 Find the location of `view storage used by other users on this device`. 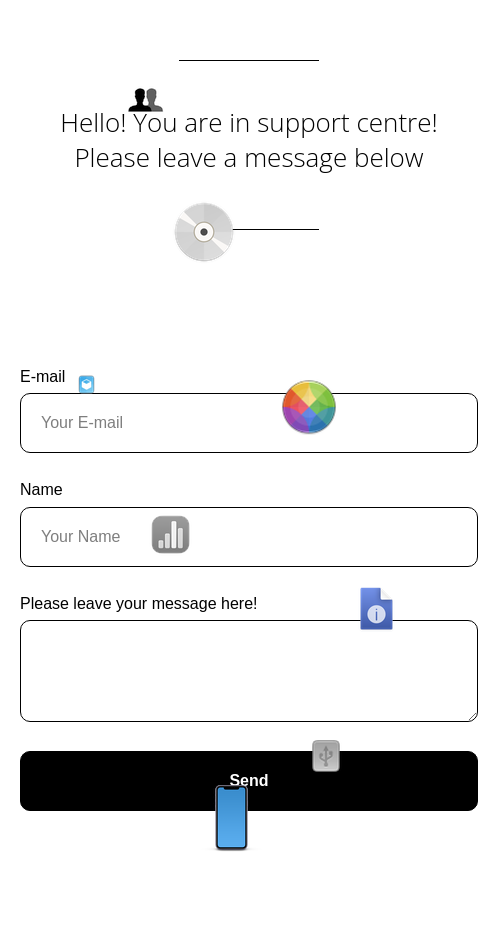

view storage used by other users on this device is located at coordinates (146, 97).